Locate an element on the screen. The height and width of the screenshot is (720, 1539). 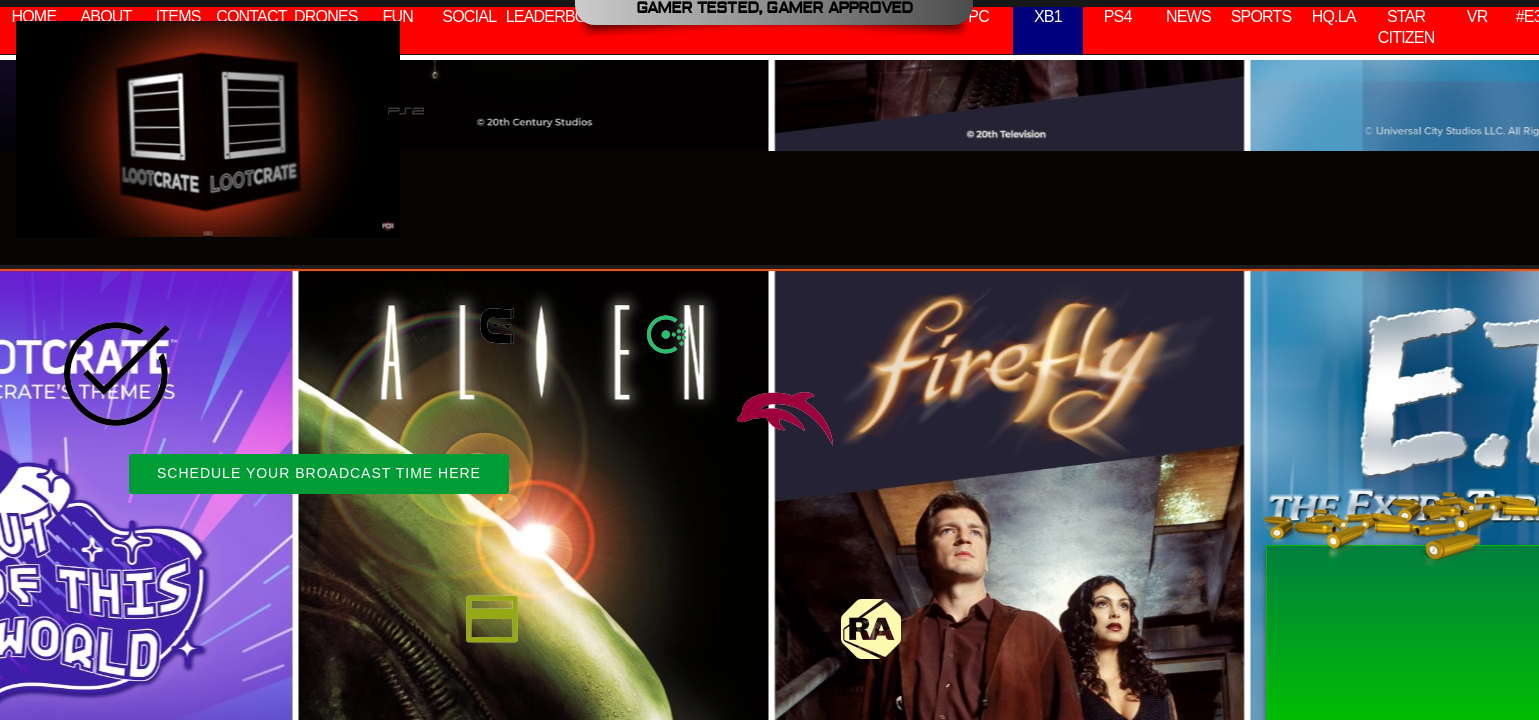
playstation 2 brand logo is located at coordinates (406, 111).